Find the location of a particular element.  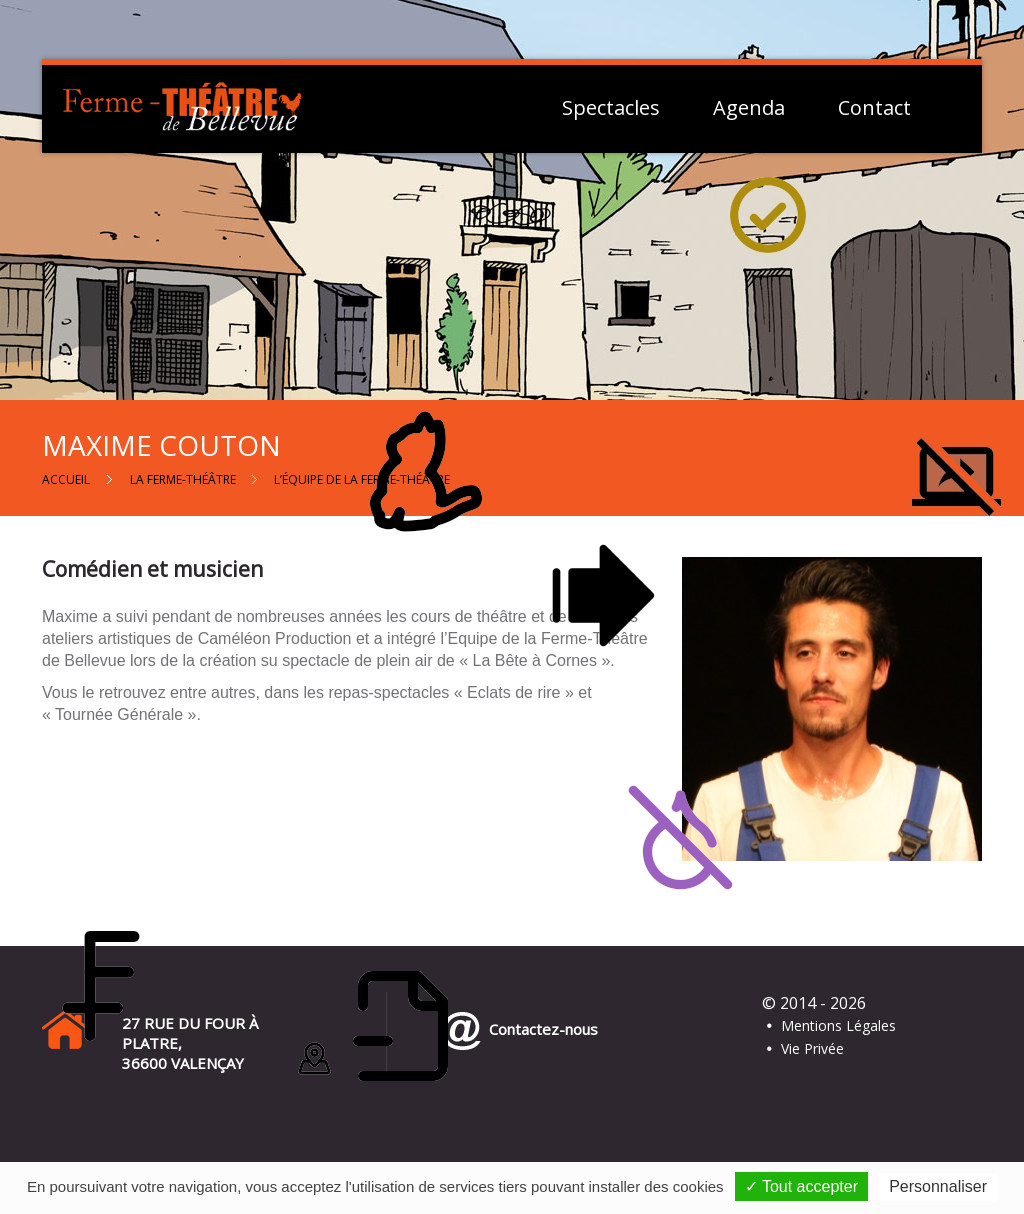

stop sharing your screen is located at coordinates (956, 476).